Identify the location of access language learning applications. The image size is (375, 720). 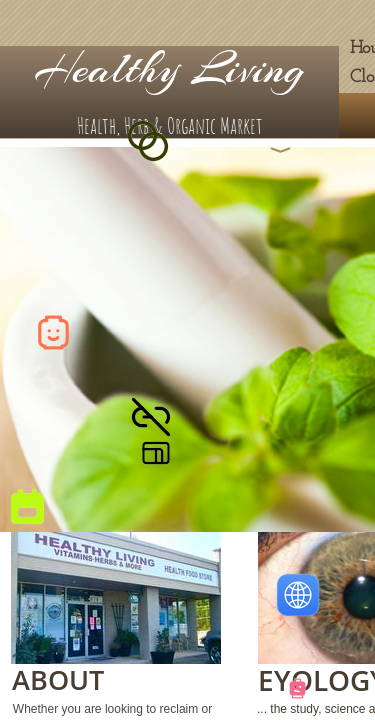
(298, 595).